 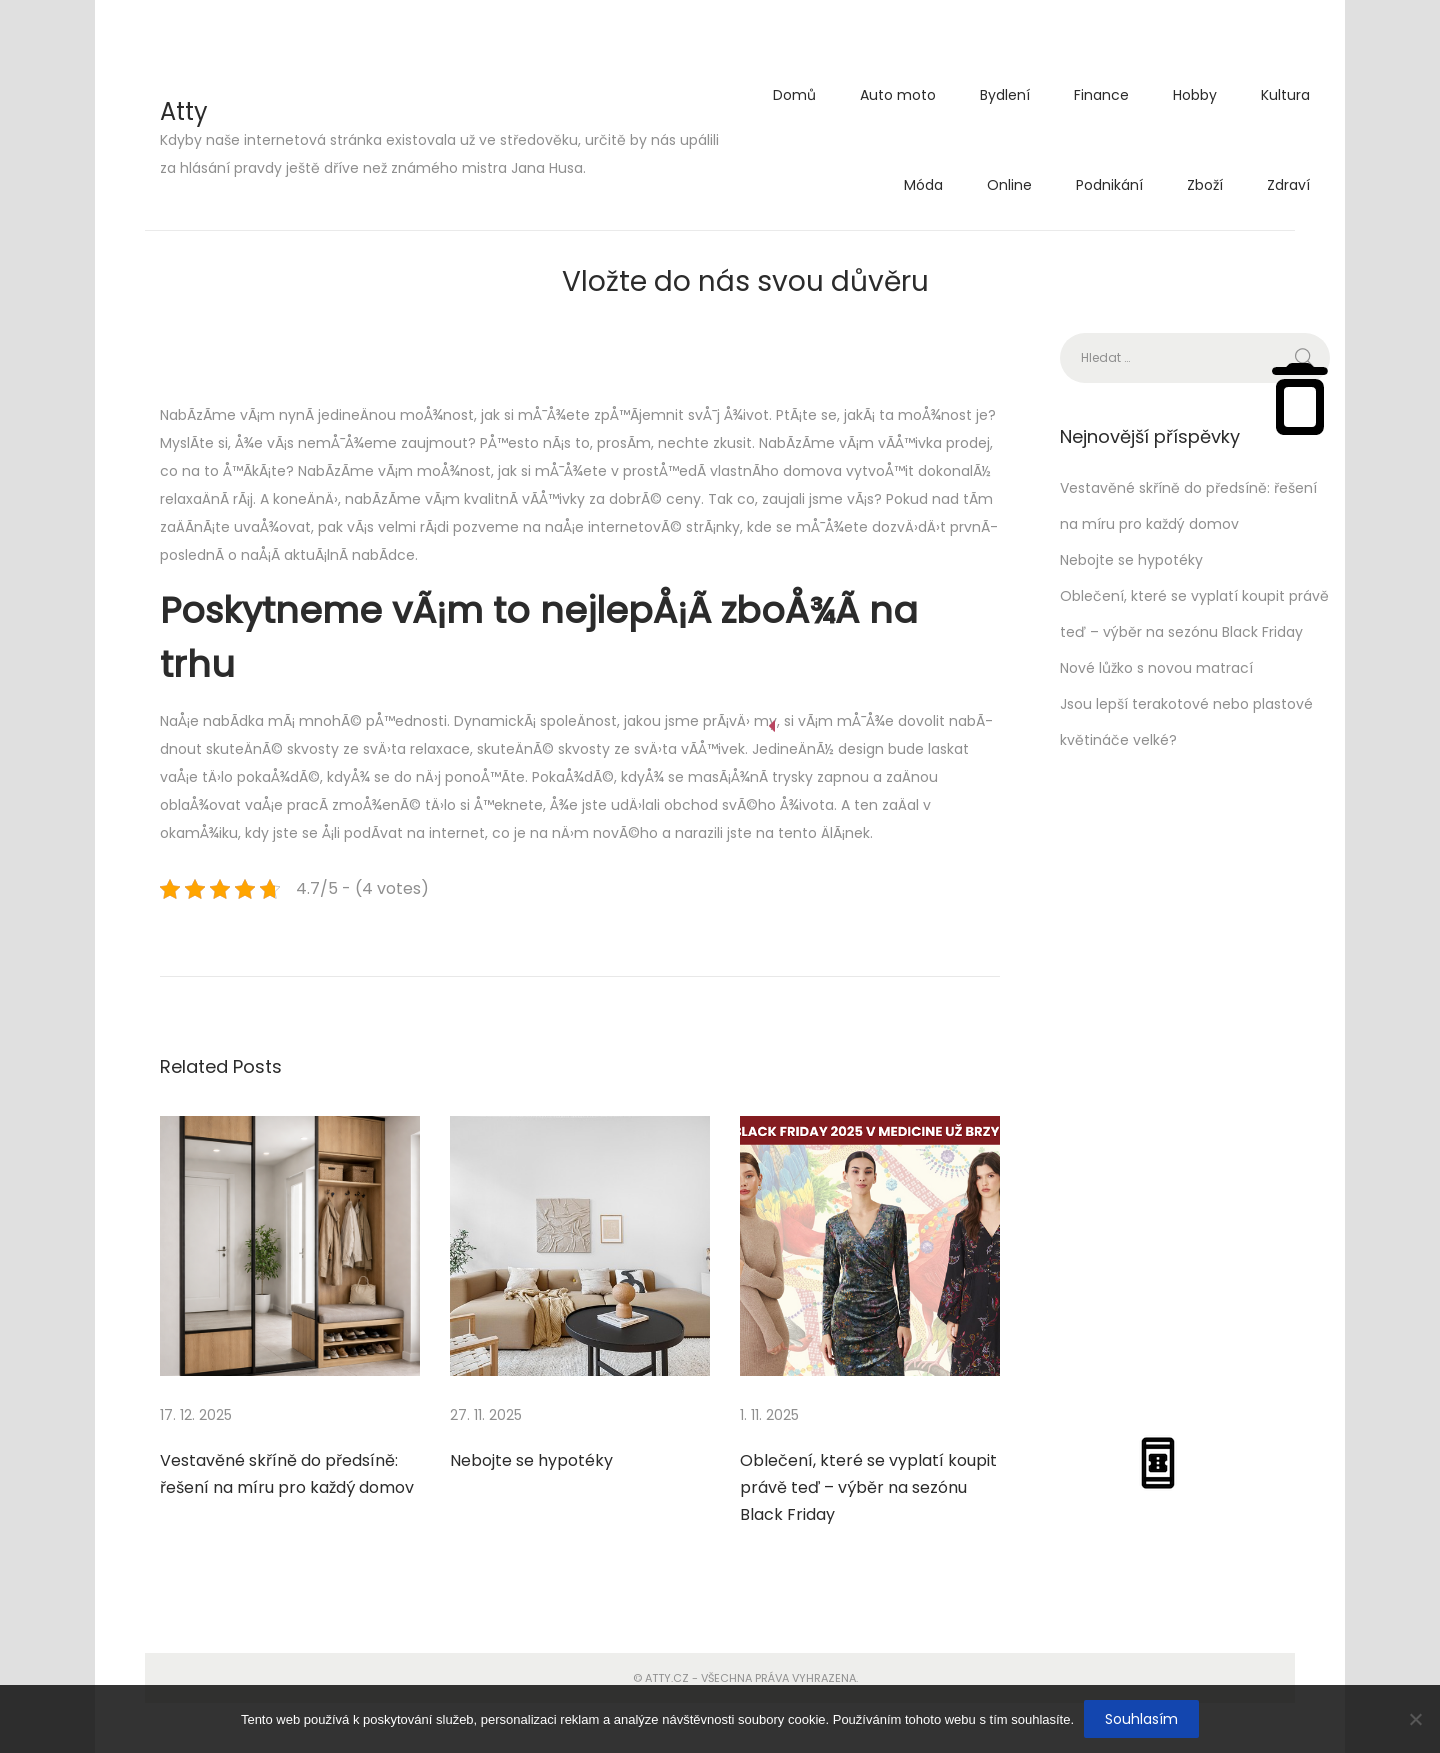 I want to click on navigate to the previous item or page, so click(x=772, y=726).